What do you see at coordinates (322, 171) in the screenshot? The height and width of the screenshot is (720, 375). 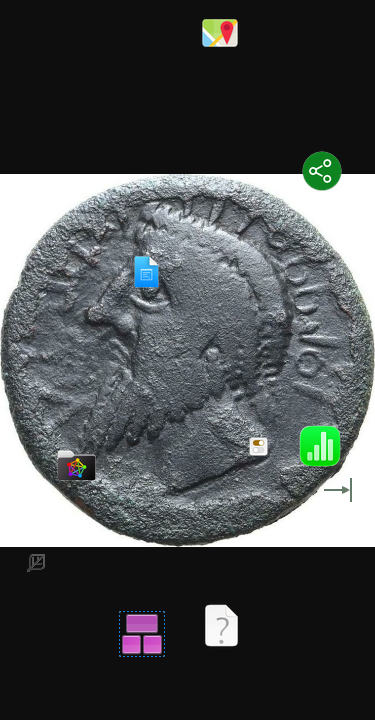 I see `indicates a shared file or folder` at bounding box center [322, 171].